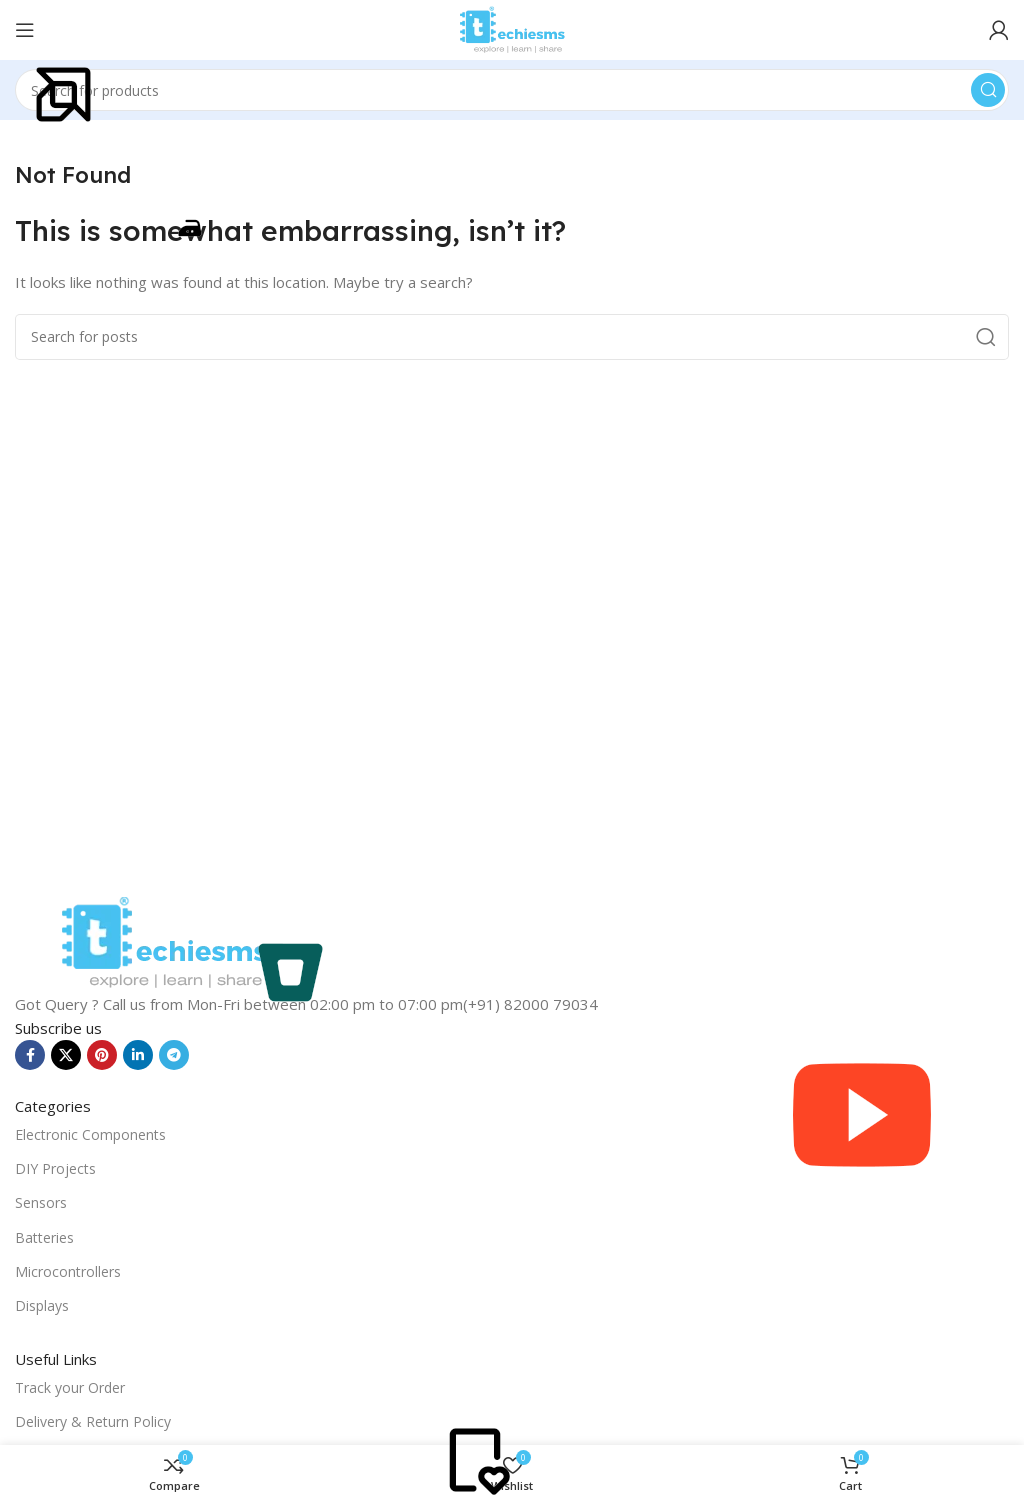  What do you see at coordinates (475, 1460) in the screenshot?
I see `add tablet to favorites` at bounding box center [475, 1460].